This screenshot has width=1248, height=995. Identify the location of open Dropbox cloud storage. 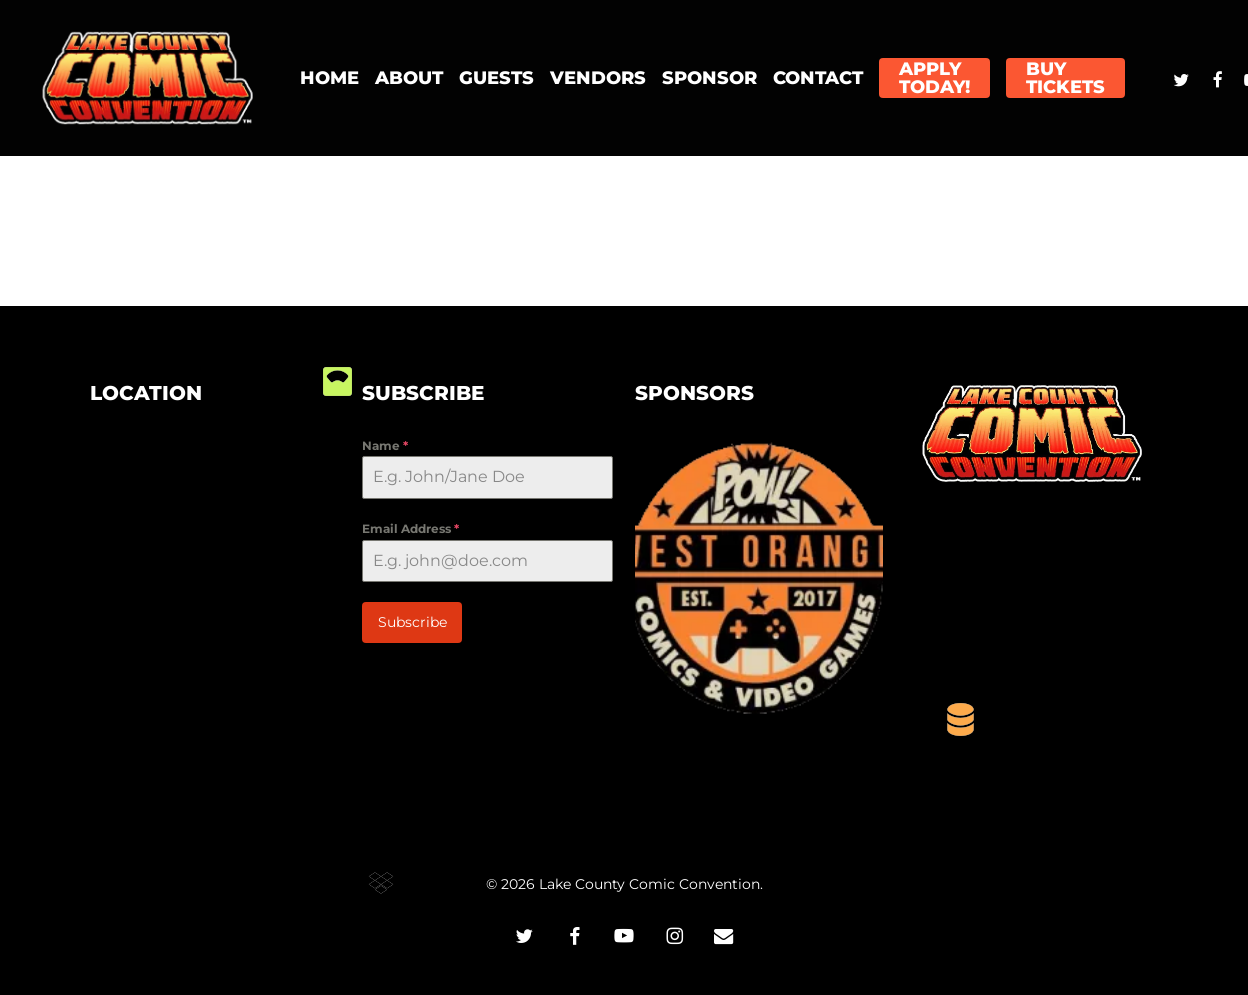
(381, 883).